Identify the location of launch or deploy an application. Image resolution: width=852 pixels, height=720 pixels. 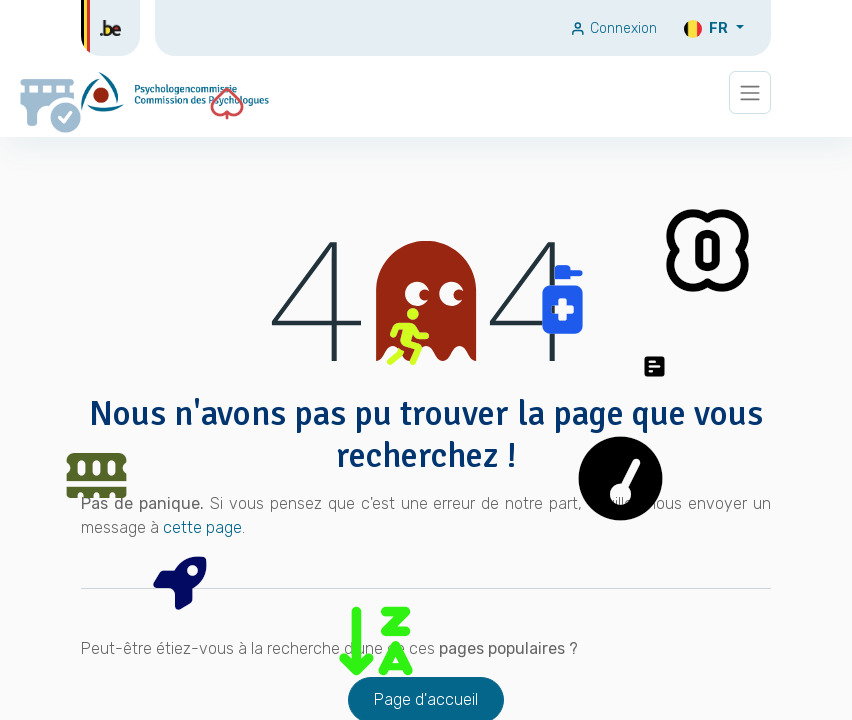
(182, 581).